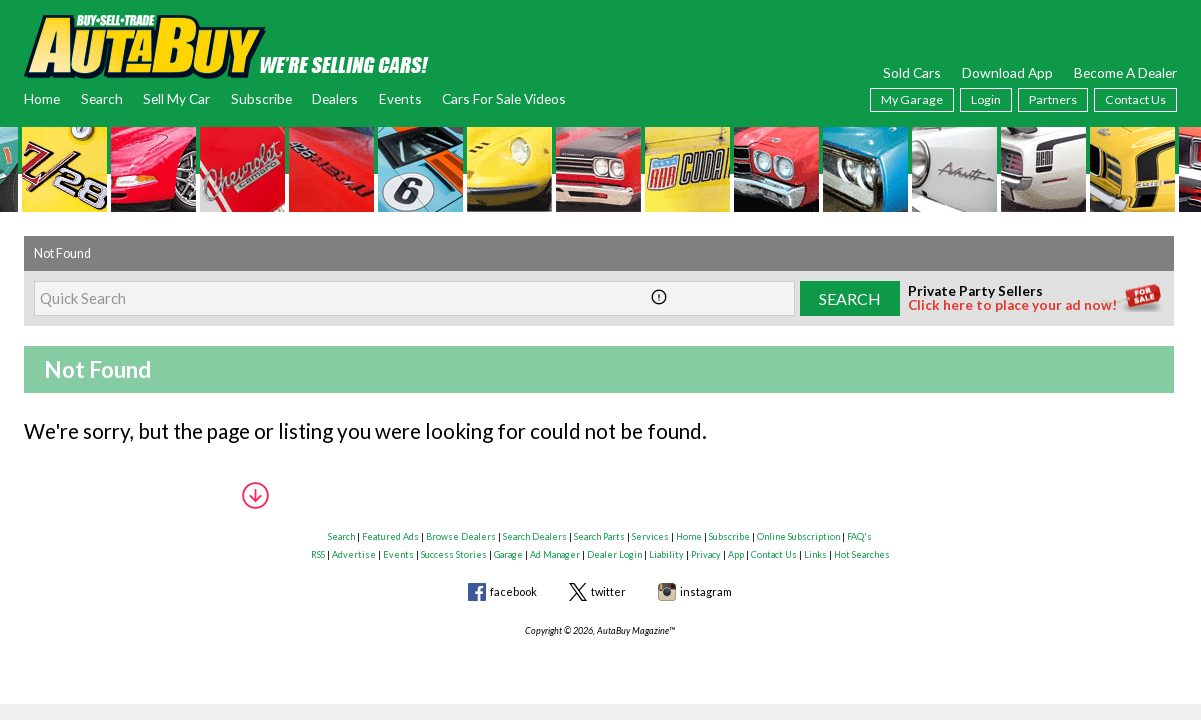 The image size is (1201, 720). What do you see at coordinates (255, 495) in the screenshot?
I see `download a file or content` at bounding box center [255, 495].